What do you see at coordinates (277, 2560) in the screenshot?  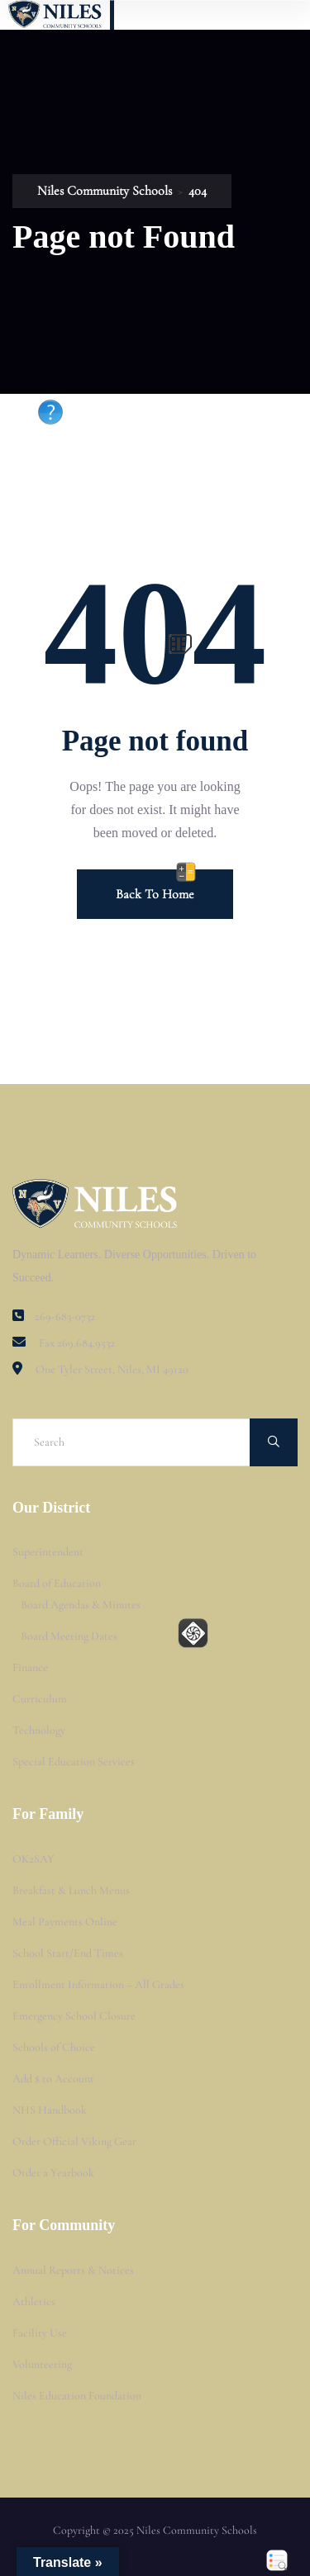 I see `open the log viewer application` at bounding box center [277, 2560].